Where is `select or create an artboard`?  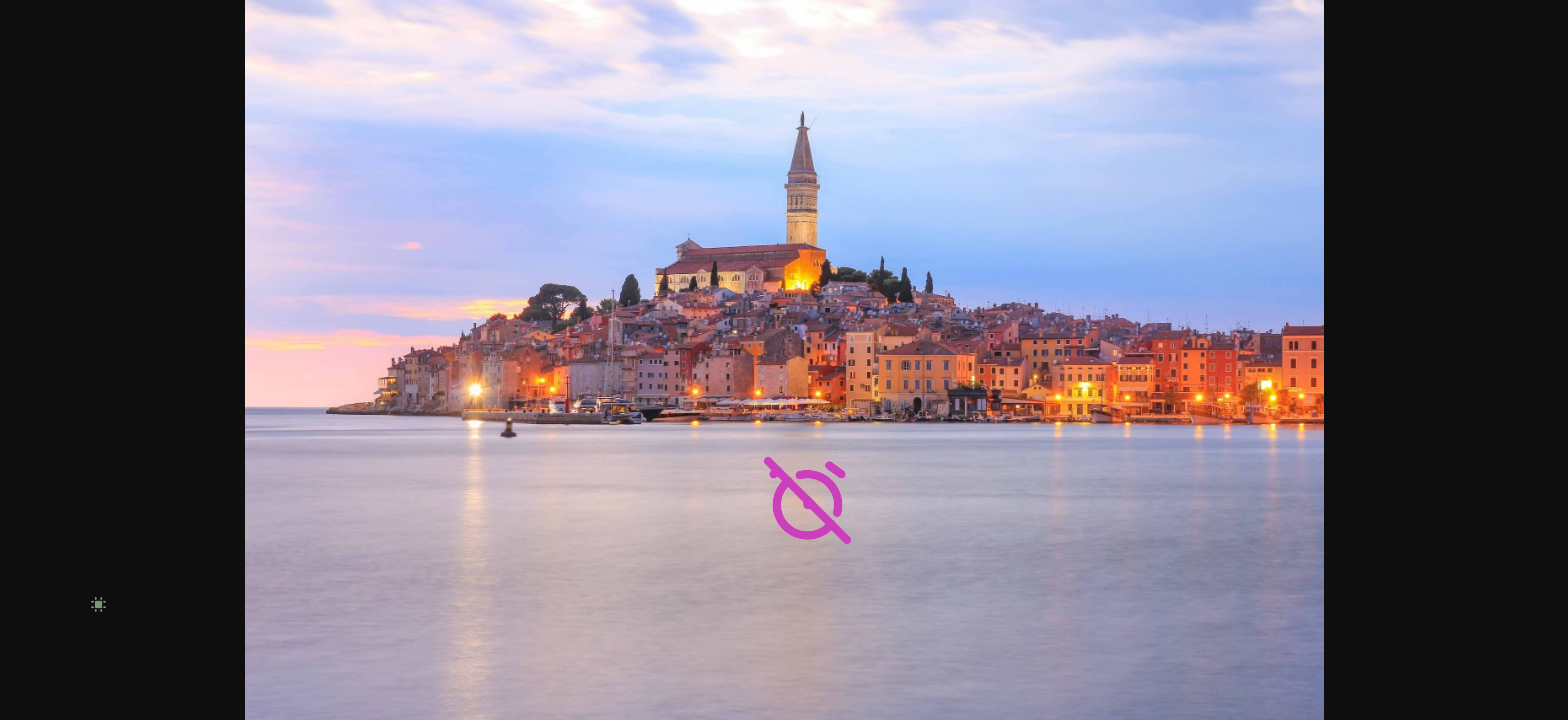 select or create an artboard is located at coordinates (98, 604).